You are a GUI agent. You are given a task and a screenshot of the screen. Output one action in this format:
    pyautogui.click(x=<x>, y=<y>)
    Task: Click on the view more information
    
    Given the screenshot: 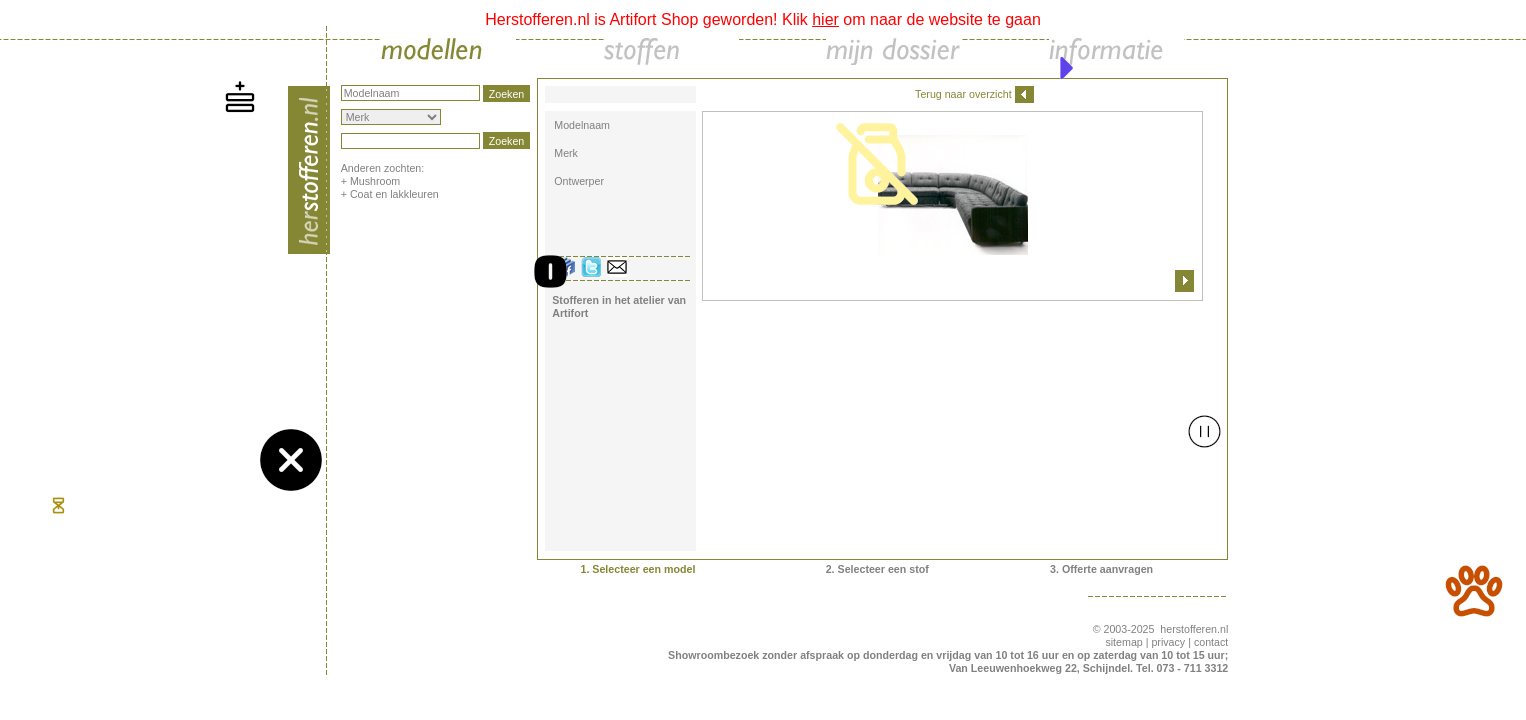 What is the action you would take?
    pyautogui.click(x=550, y=271)
    